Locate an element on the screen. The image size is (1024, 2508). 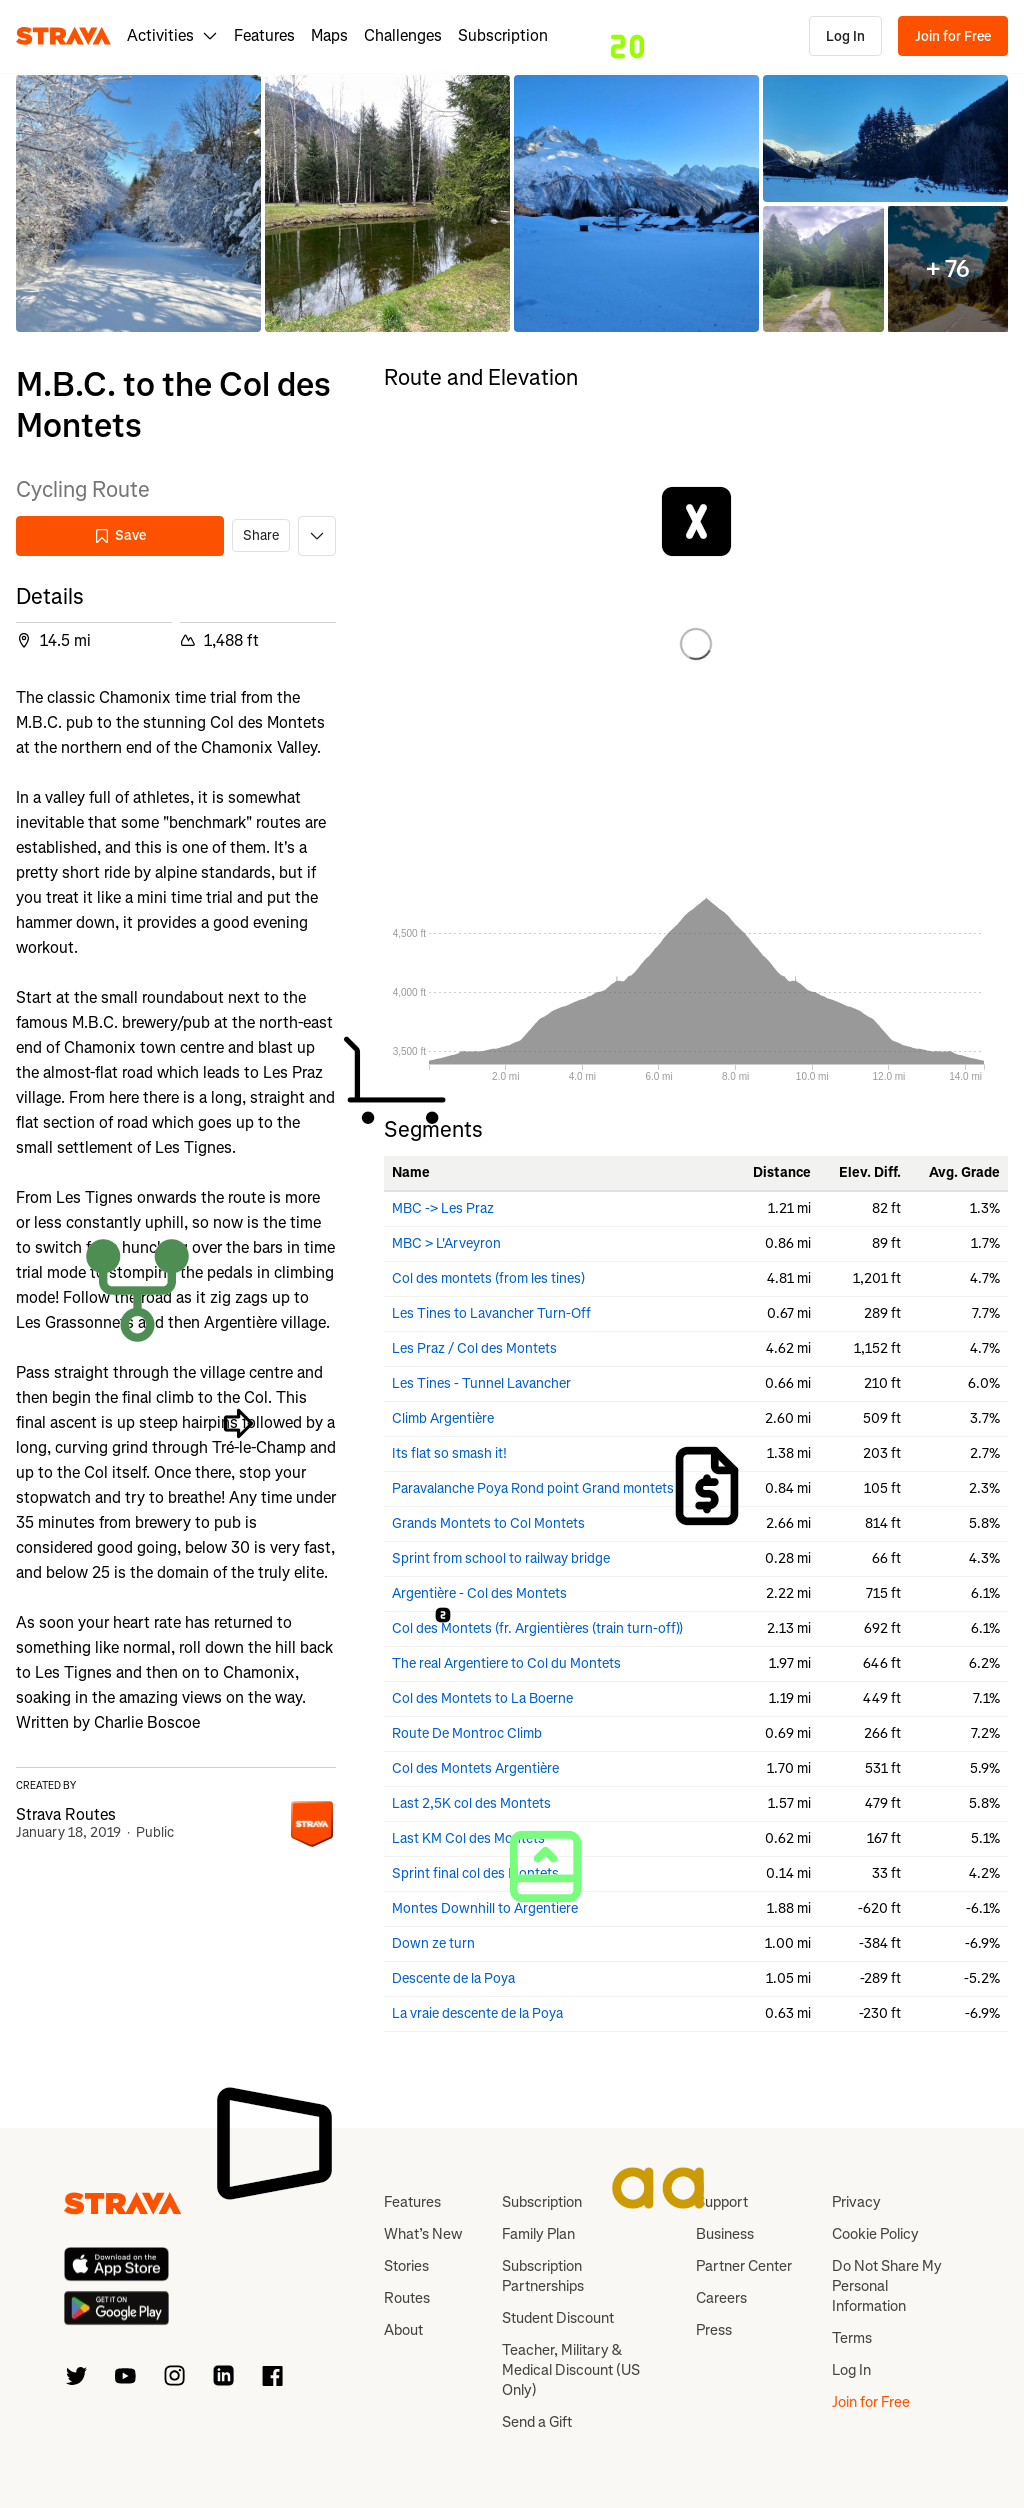
indicates step 2 in a sequence or process is located at coordinates (443, 1615).